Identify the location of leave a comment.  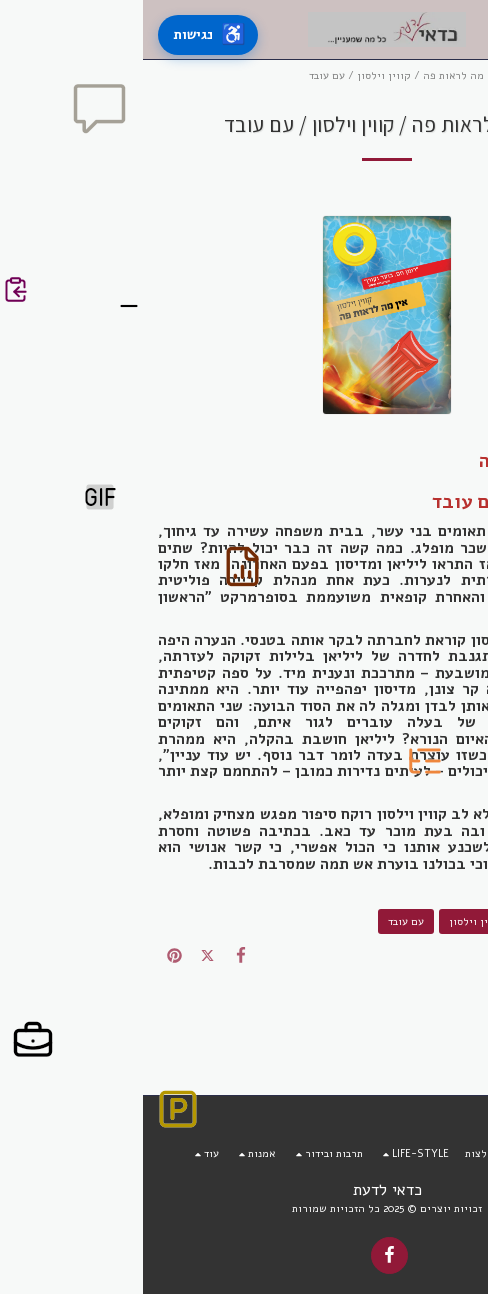
(99, 107).